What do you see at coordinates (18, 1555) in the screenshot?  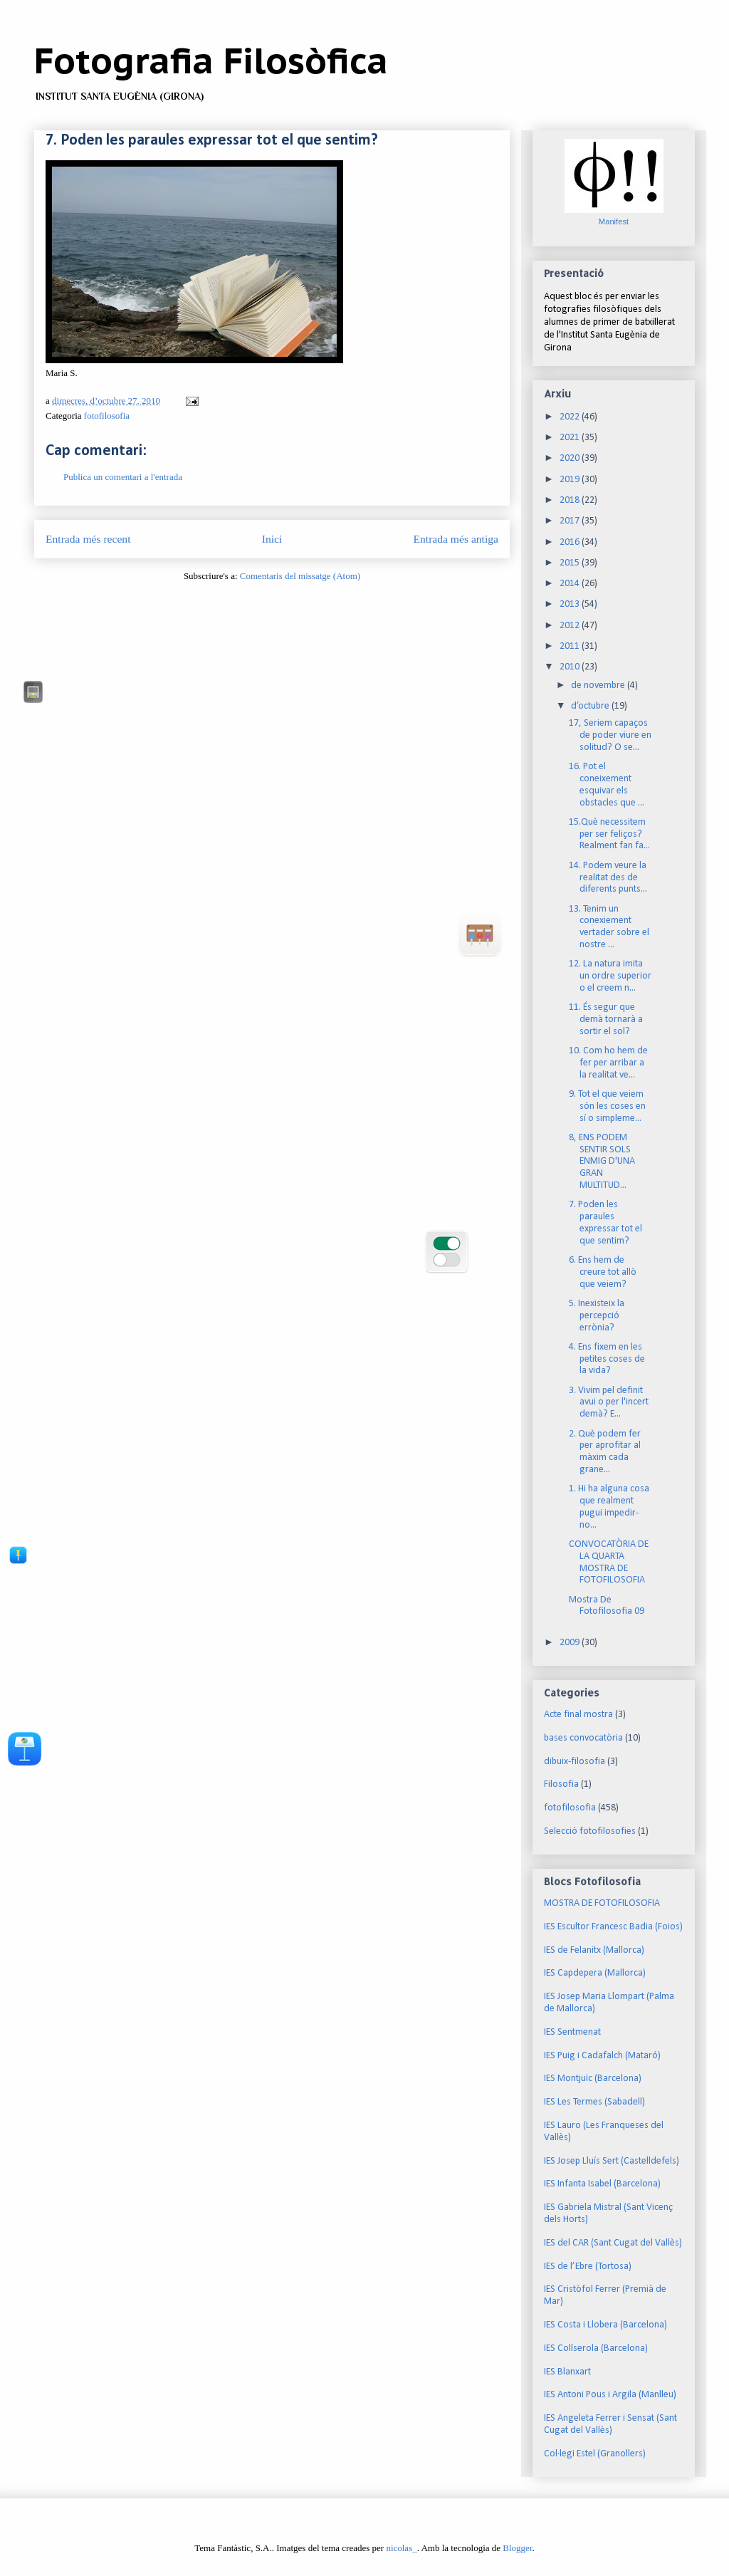 I see `open pinapp for saving and organizing pins` at bounding box center [18, 1555].